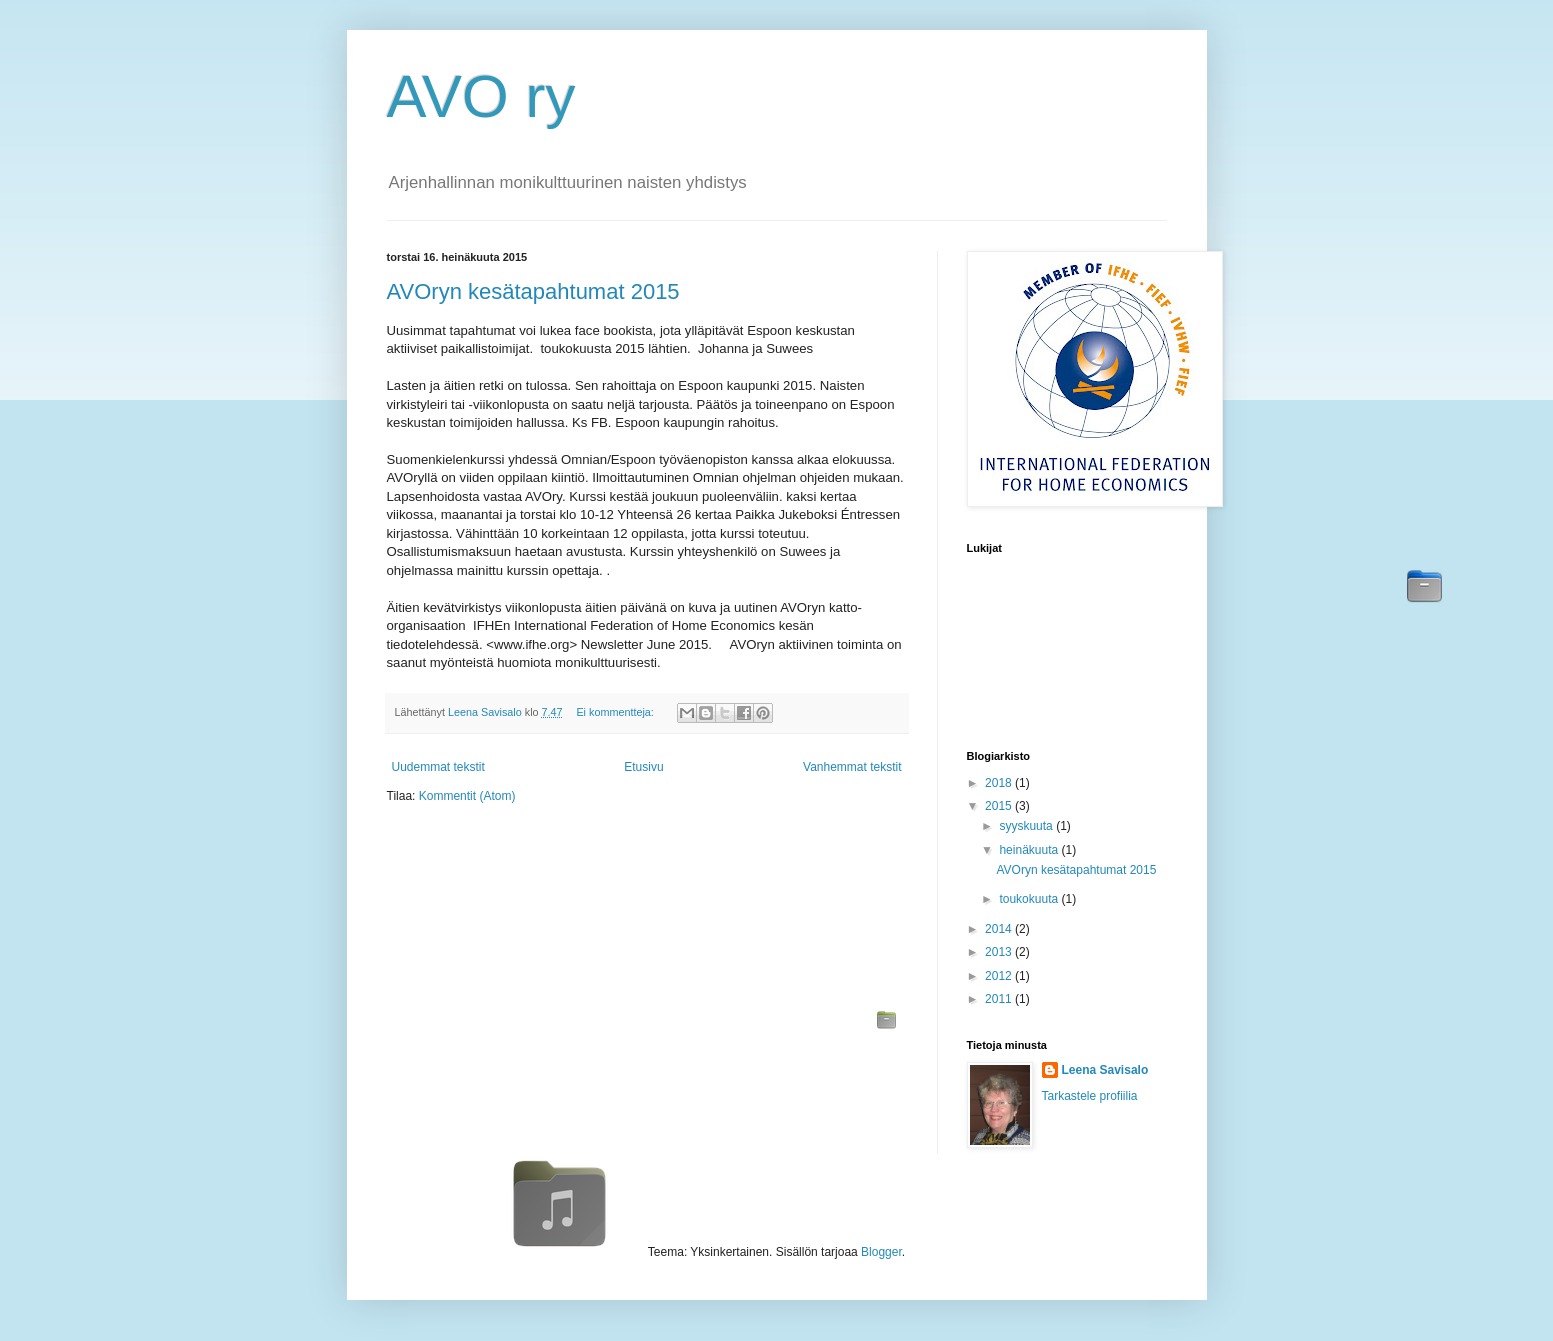 The image size is (1553, 1341). What do you see at coordinates (886, 1019) in the screenshot?
I see `open file manager application` at bounding box center [886, 1019].